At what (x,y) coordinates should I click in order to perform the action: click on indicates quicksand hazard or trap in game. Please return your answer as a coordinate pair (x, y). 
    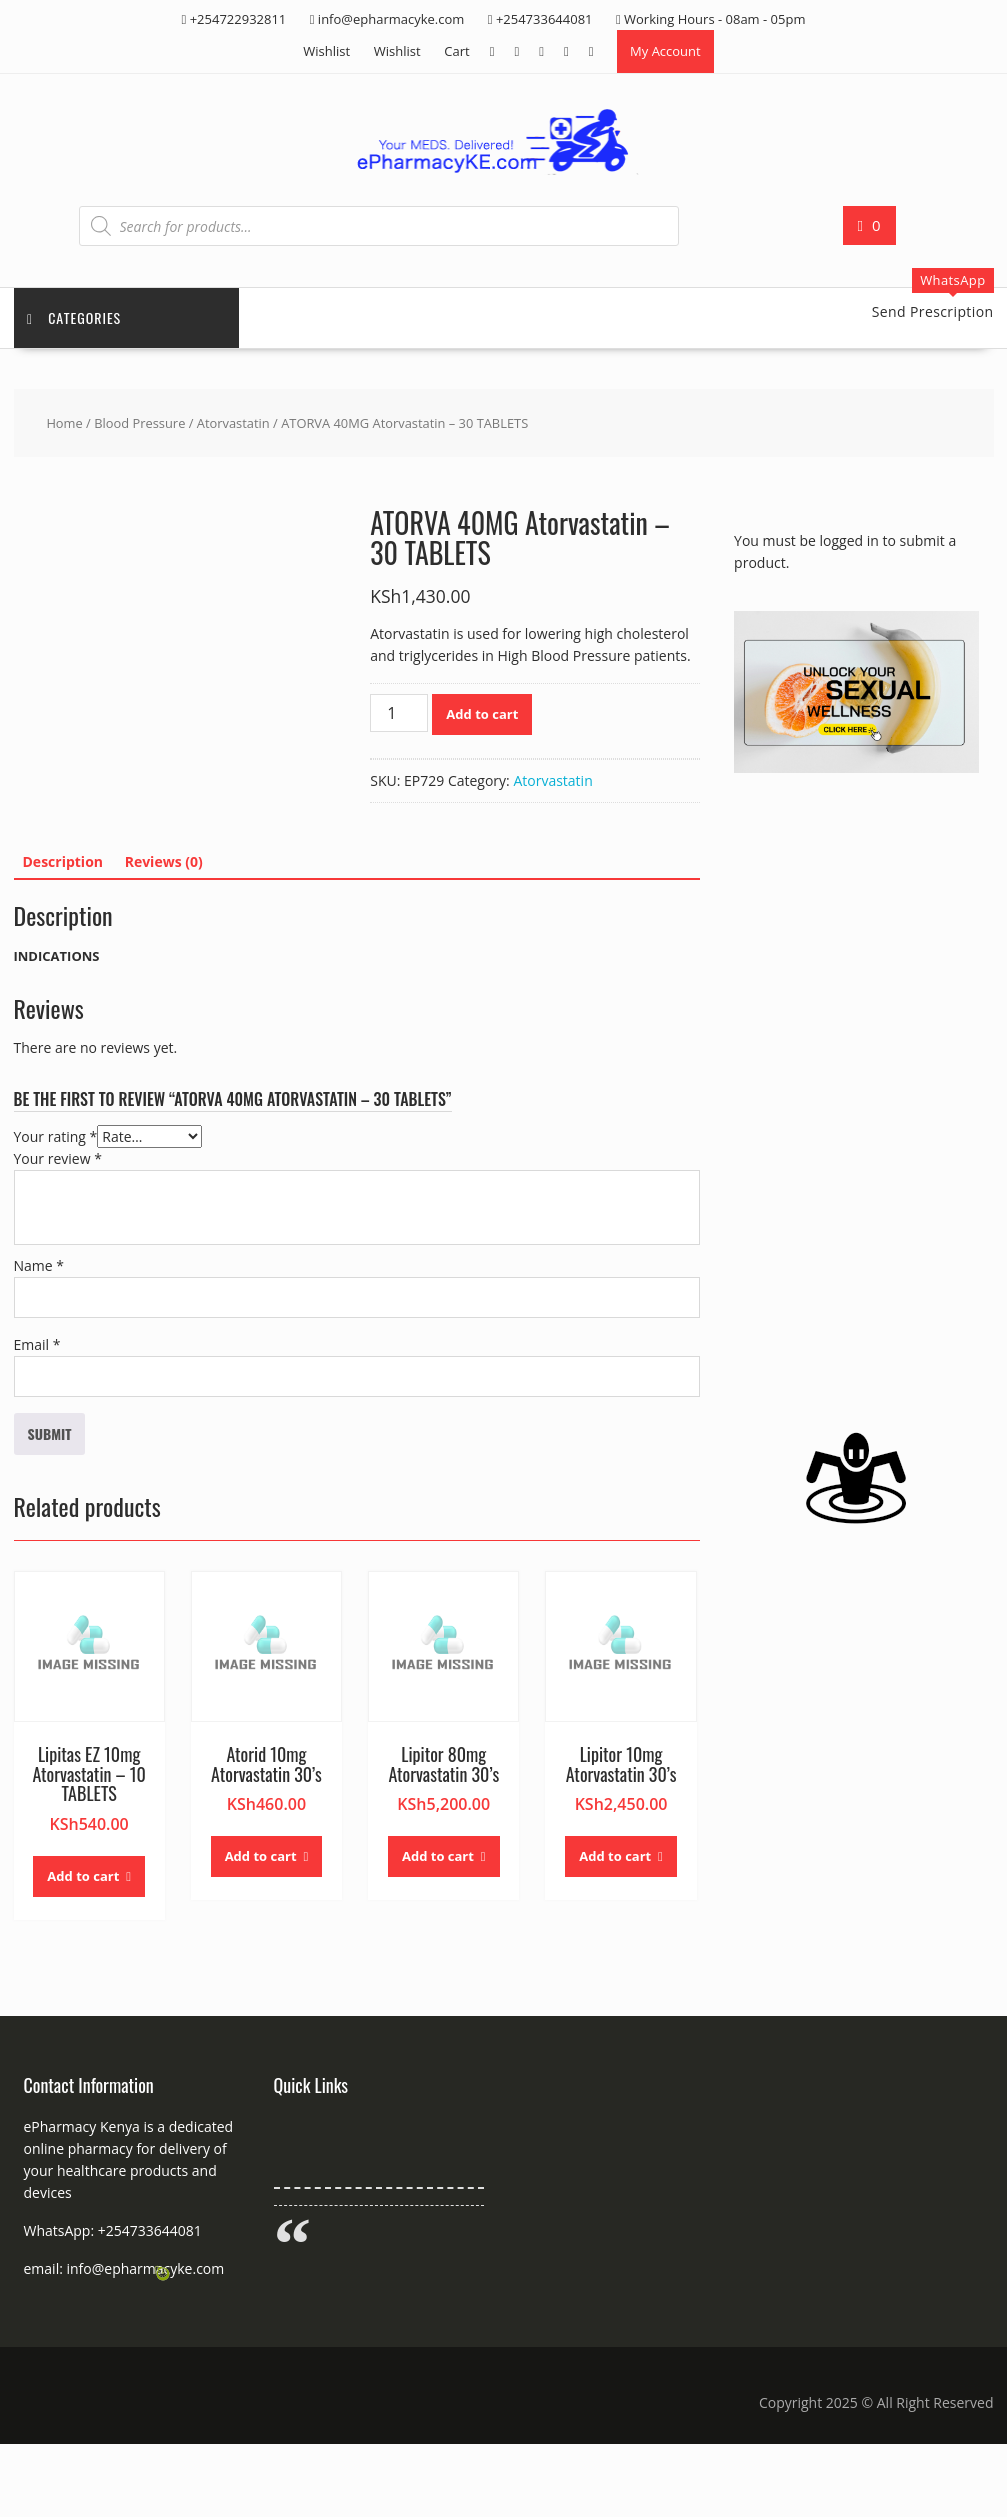
    Looking at the image, I should click on (856, 1478).